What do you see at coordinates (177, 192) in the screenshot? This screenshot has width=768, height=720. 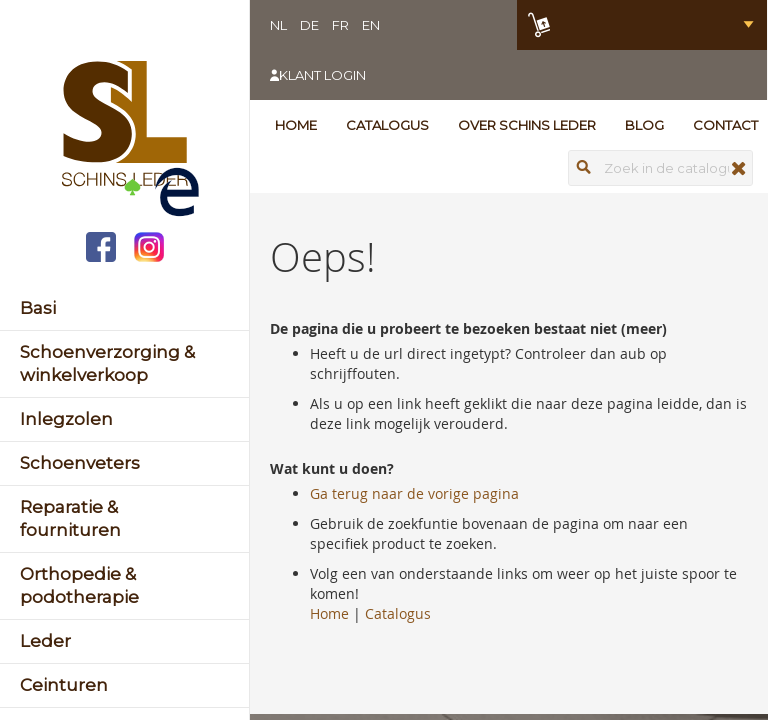 I see `open microsoft edge browser` at bounding box center [177, 192].